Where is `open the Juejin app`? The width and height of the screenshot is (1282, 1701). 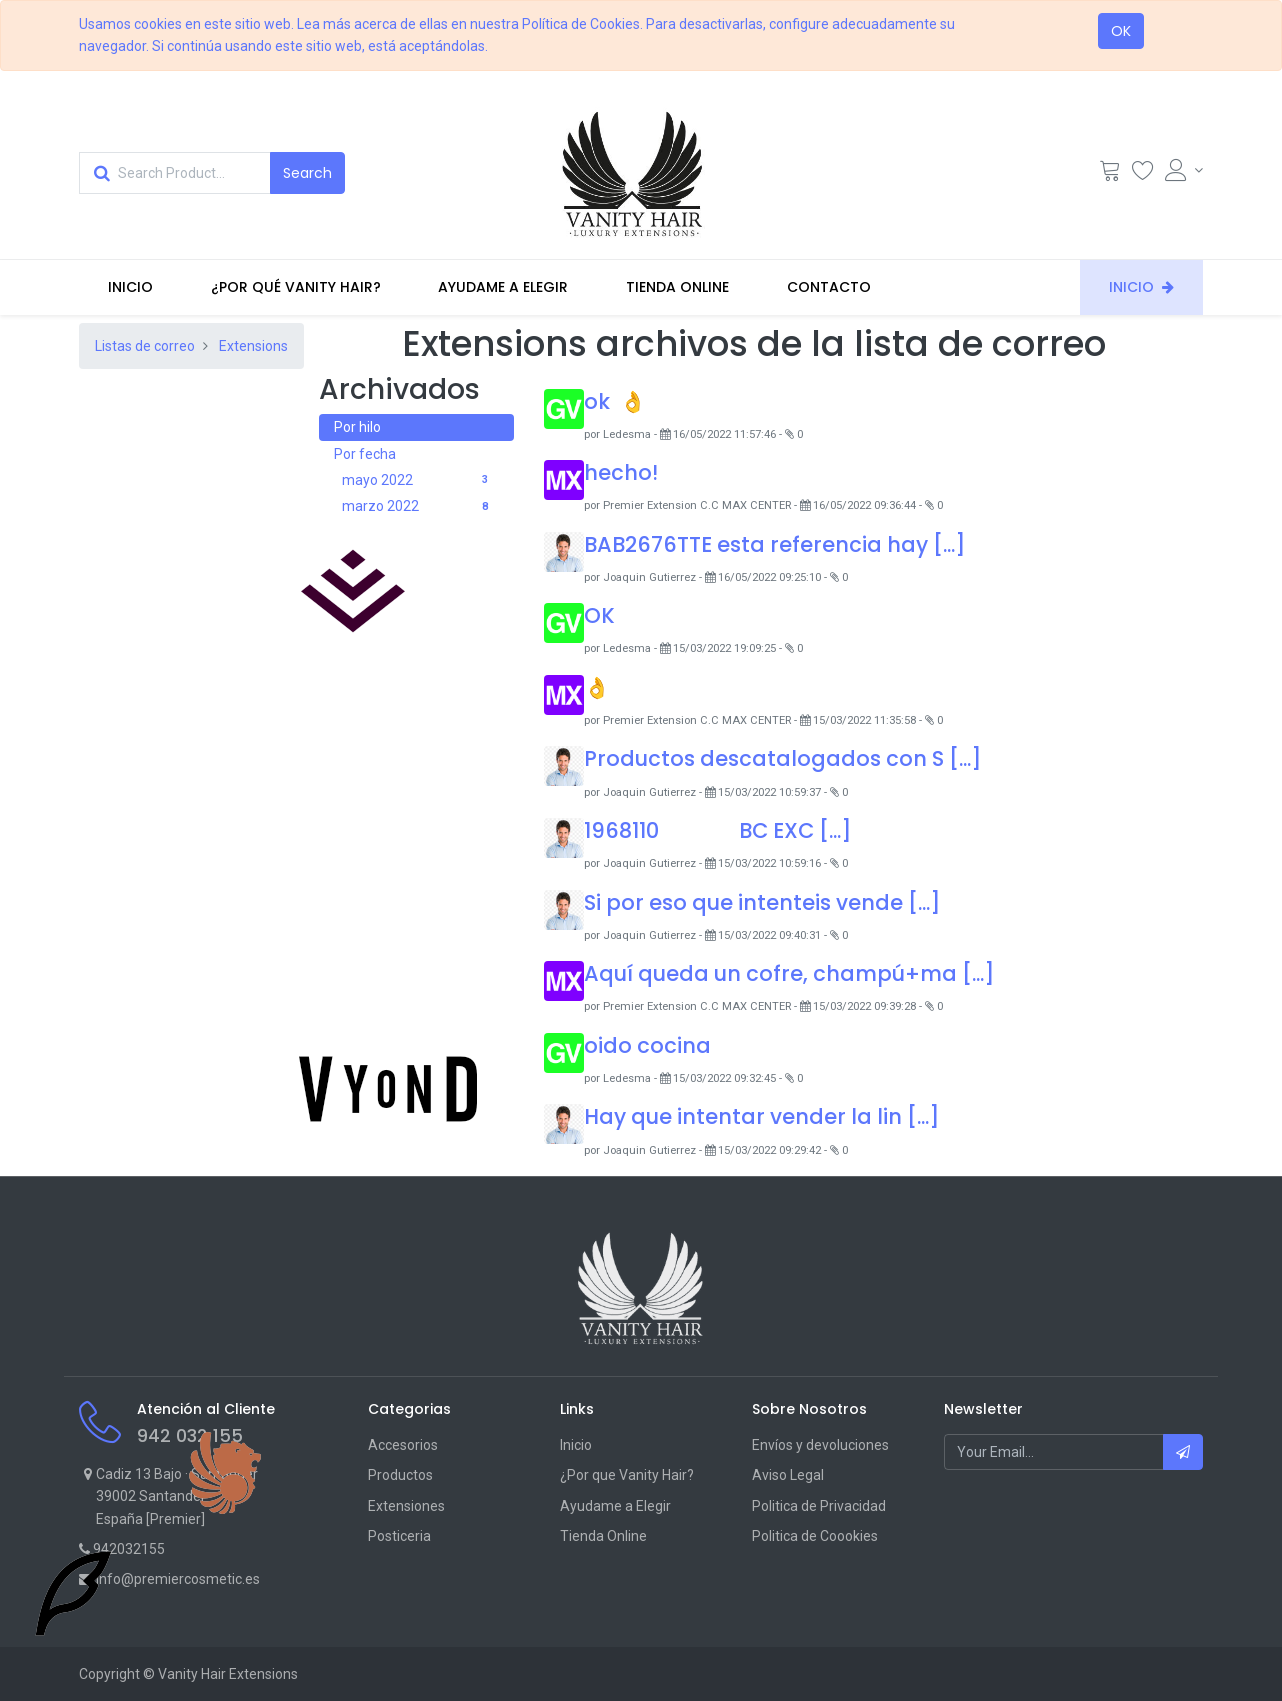 open the Juejin app is located at coordinates (353, 591).